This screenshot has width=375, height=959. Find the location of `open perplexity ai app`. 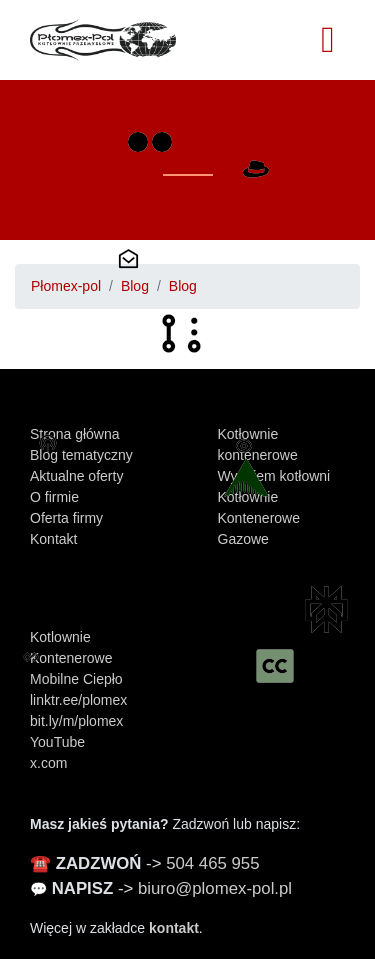

open perplexity ai app is located at coordinates (326, 609).